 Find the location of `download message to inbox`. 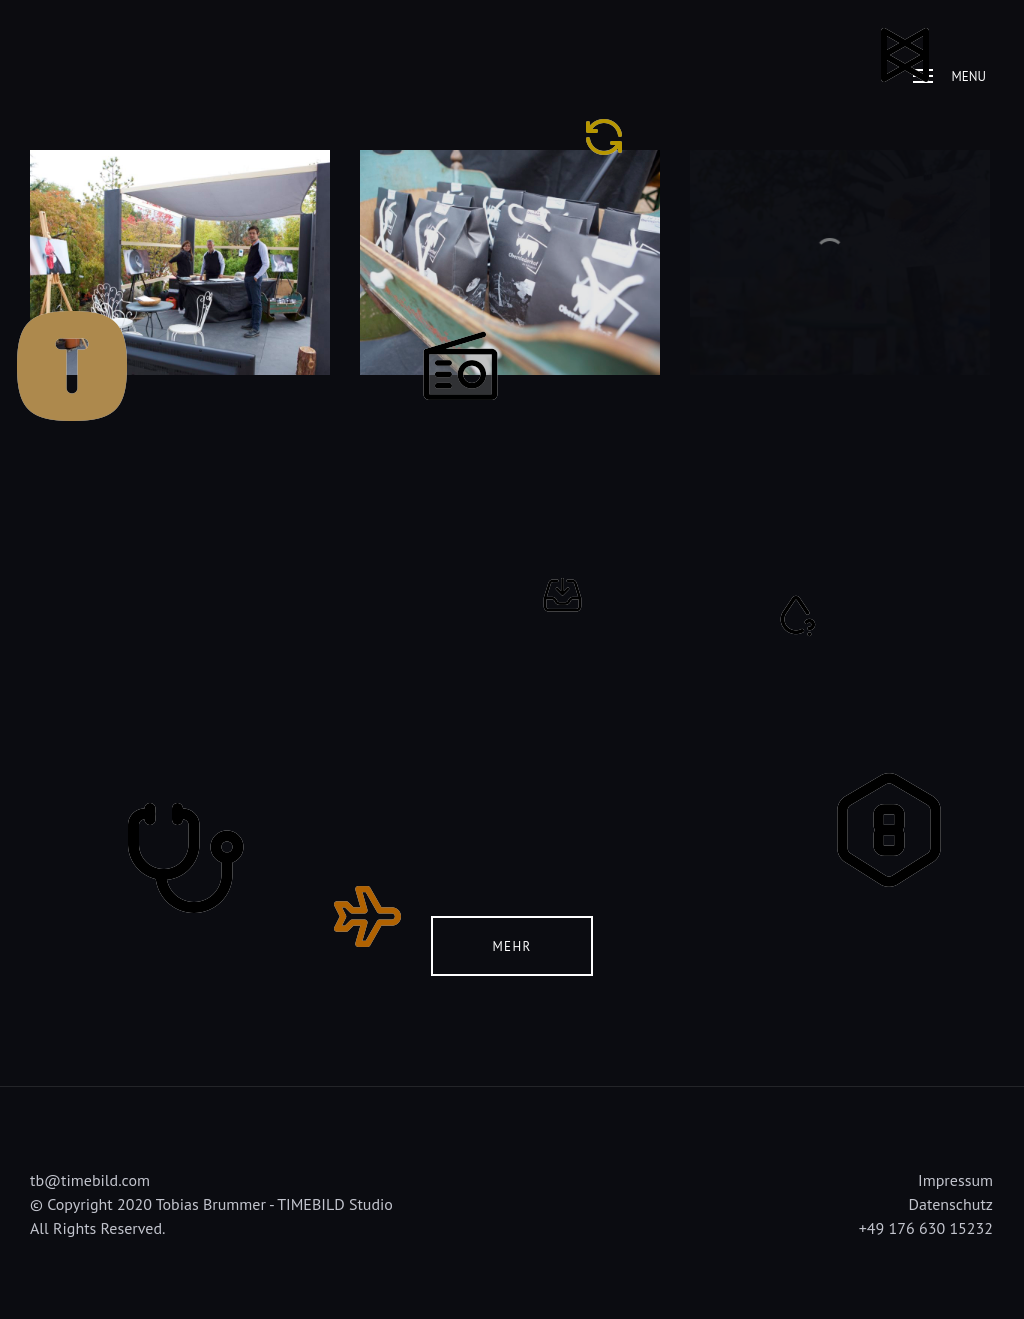

download message to inbox is located at coordinates (562, 595).